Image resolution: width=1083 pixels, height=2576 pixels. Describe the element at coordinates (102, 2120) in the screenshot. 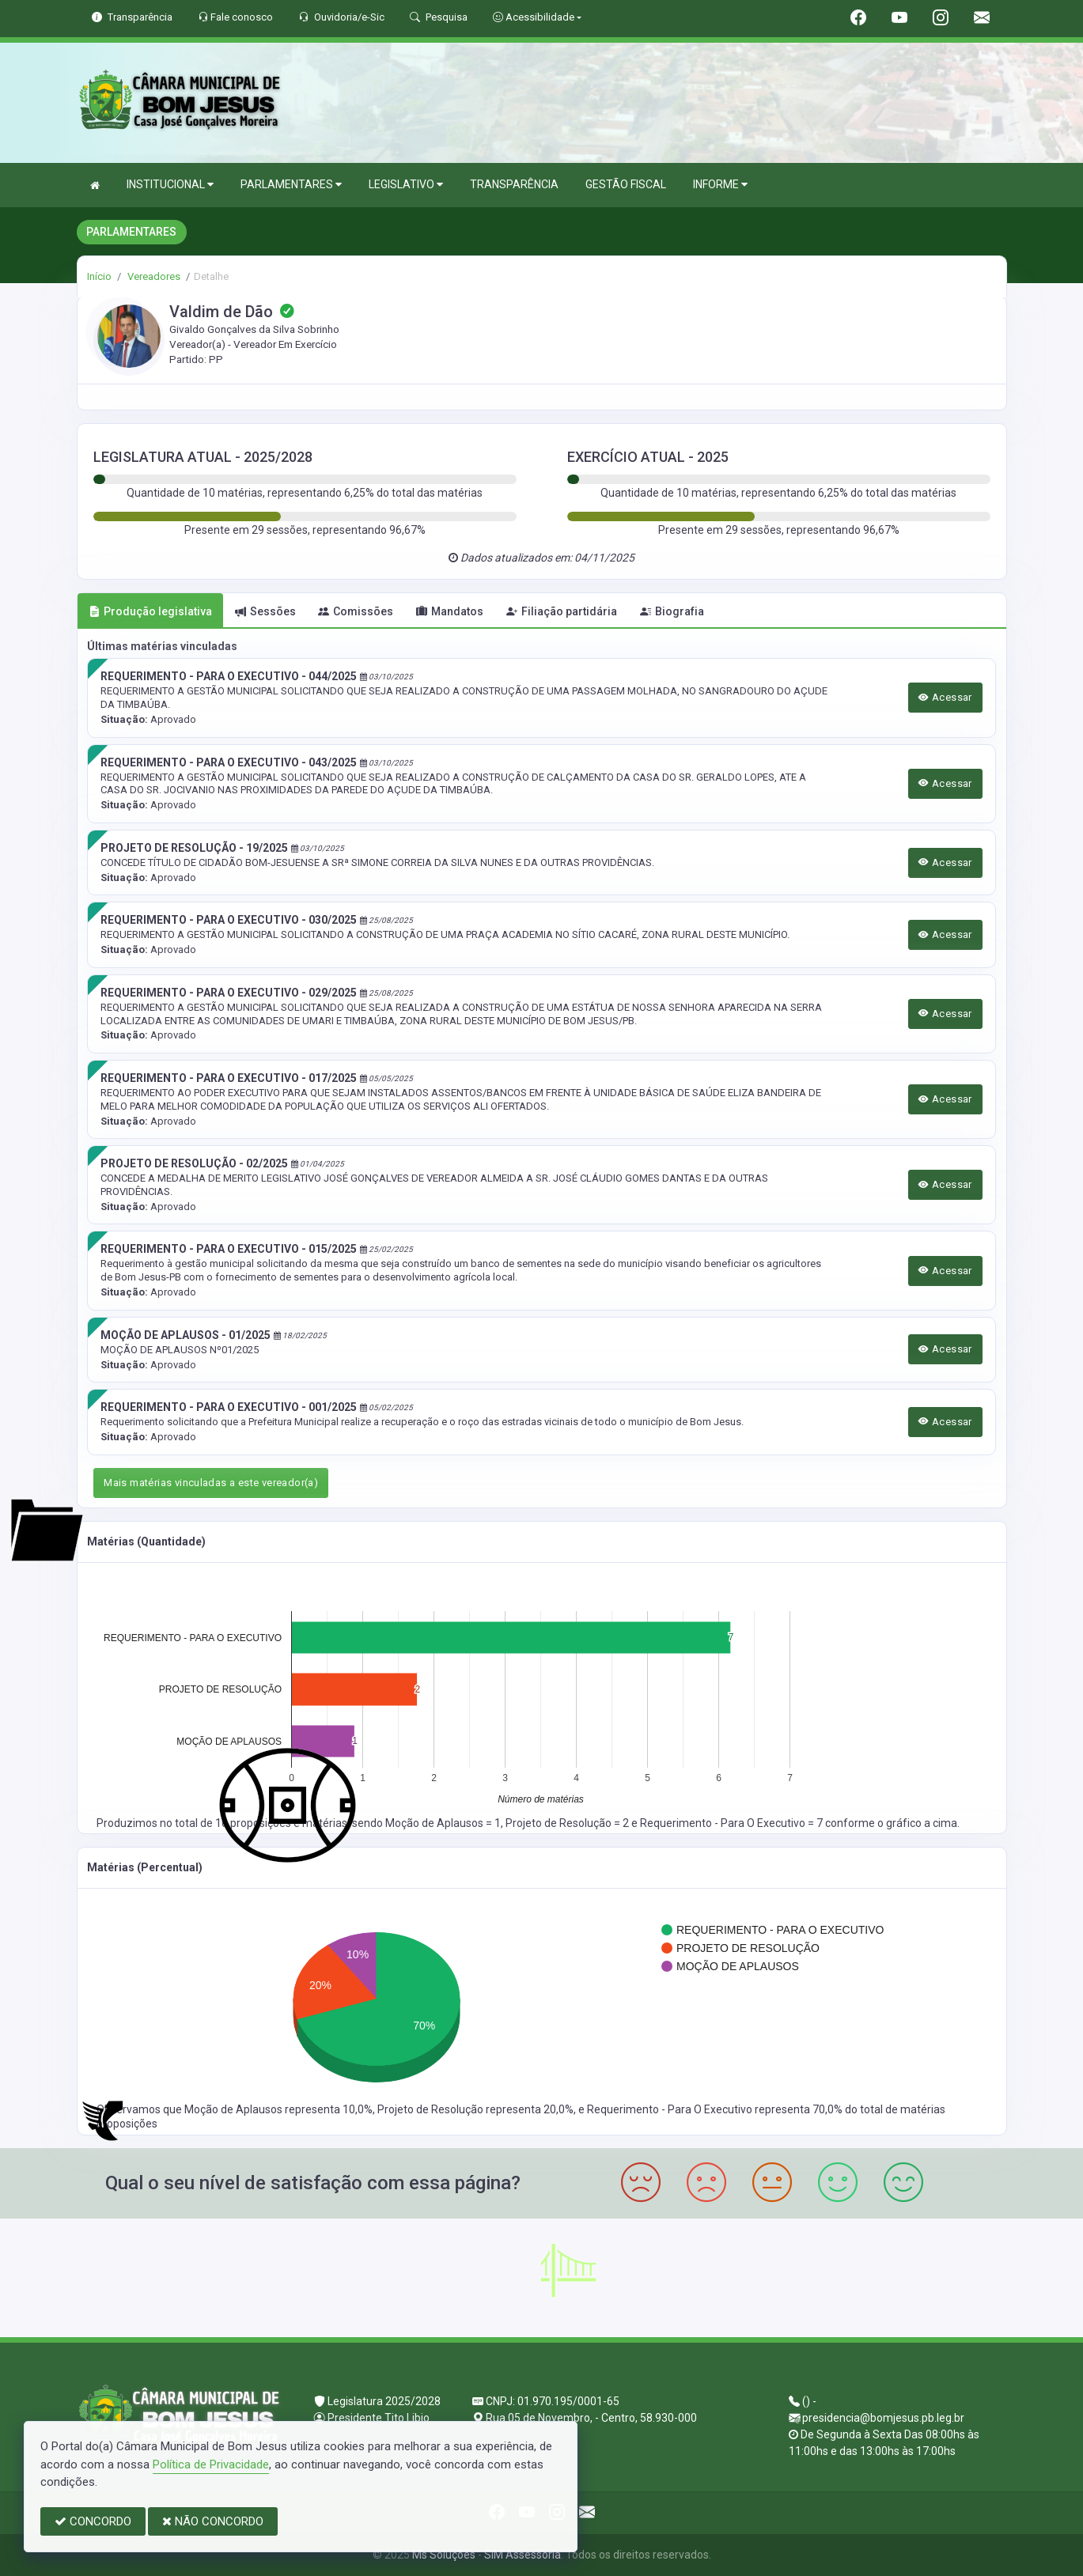

I see `indicates speed boost or agility power-up` at that location.